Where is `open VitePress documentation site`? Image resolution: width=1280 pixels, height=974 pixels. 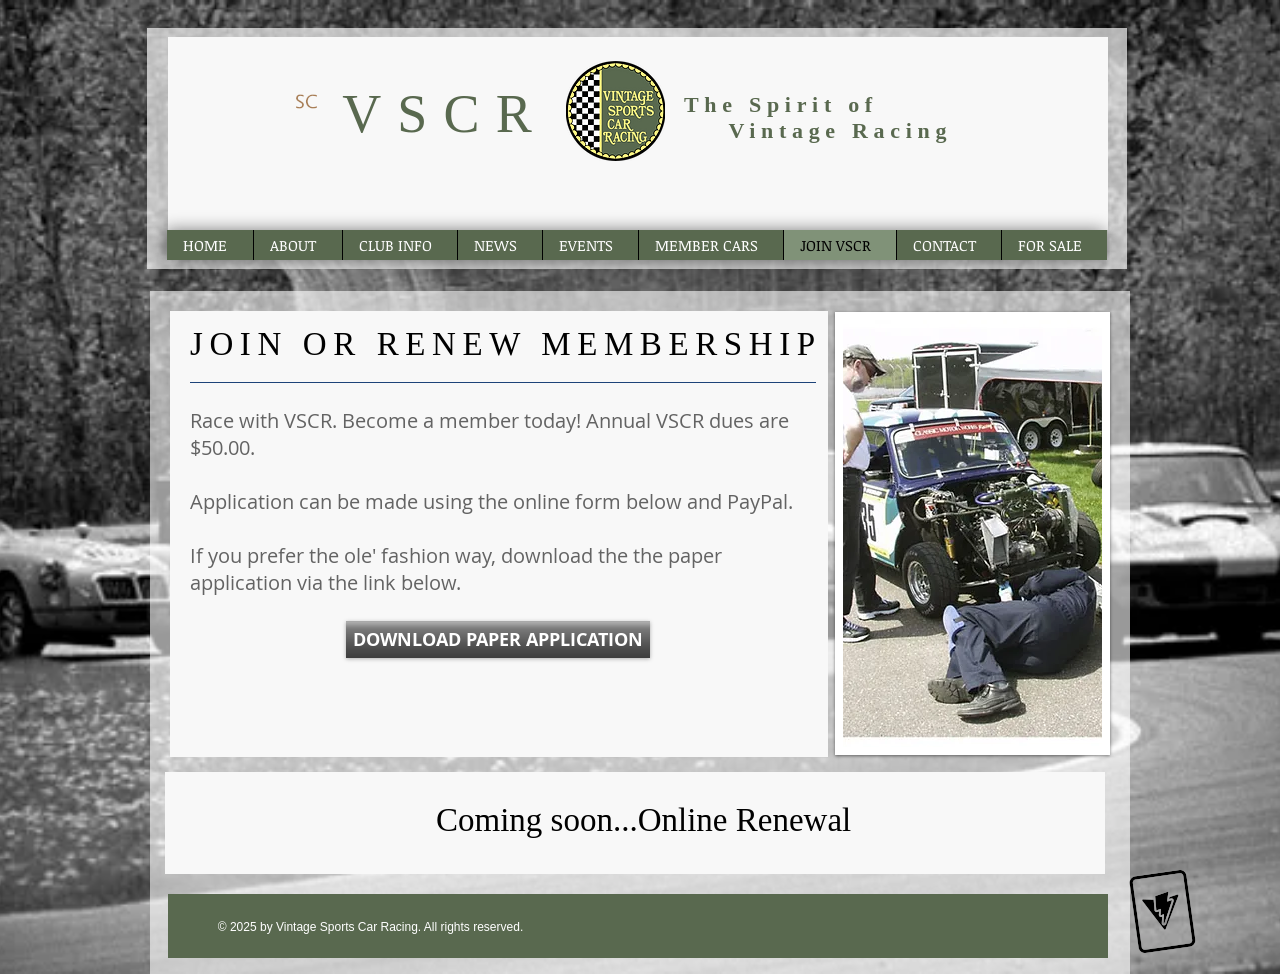 open VitePress documentation site is located at coordinates (1162, 911).